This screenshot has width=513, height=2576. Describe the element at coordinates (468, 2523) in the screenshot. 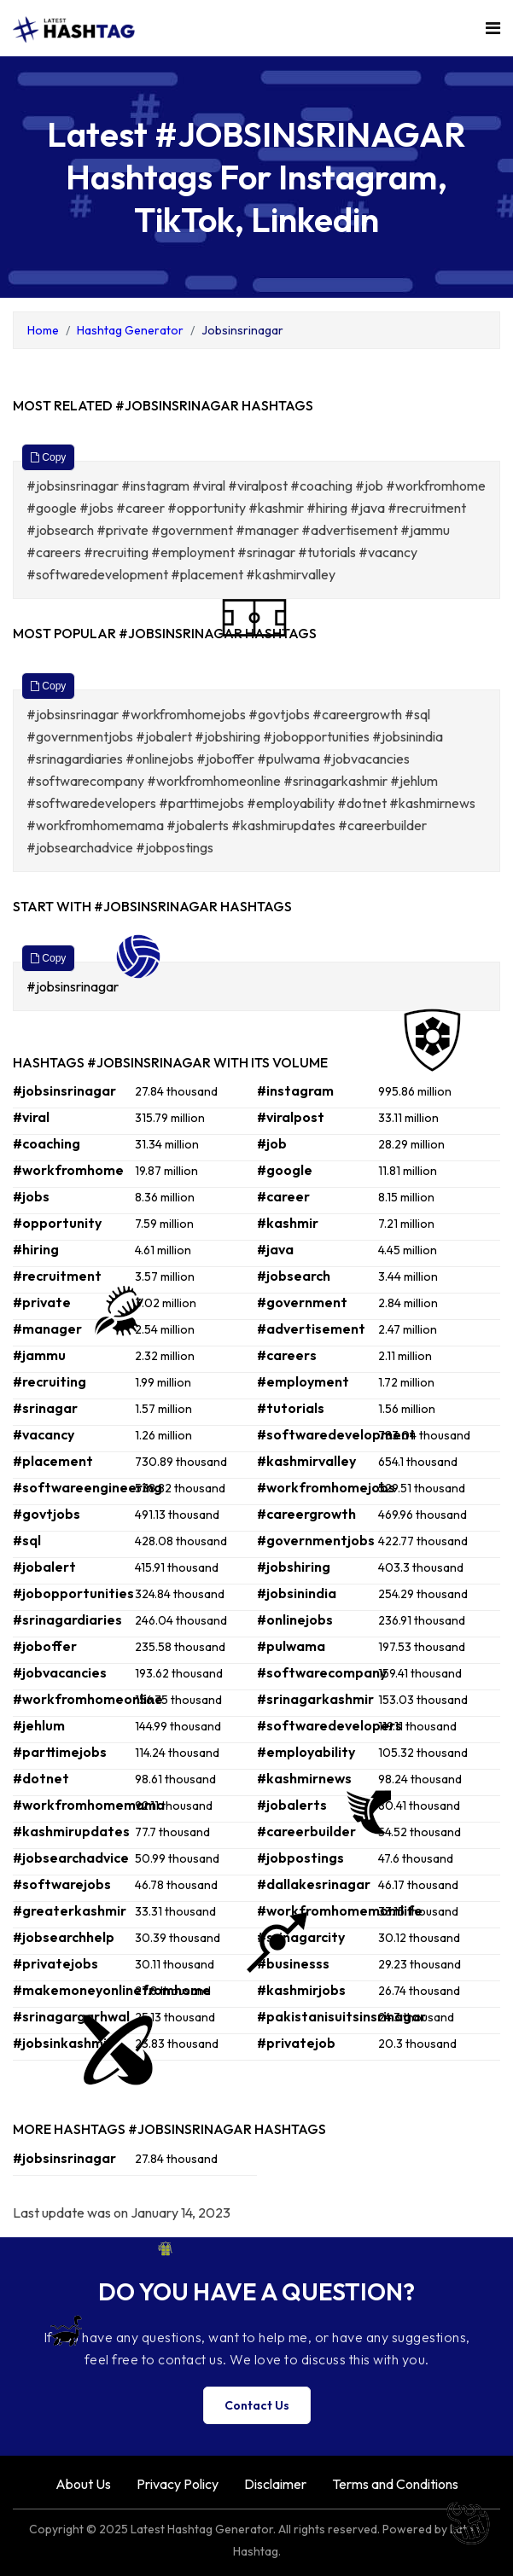

I see `activate fire punch ability or attack` at that location.